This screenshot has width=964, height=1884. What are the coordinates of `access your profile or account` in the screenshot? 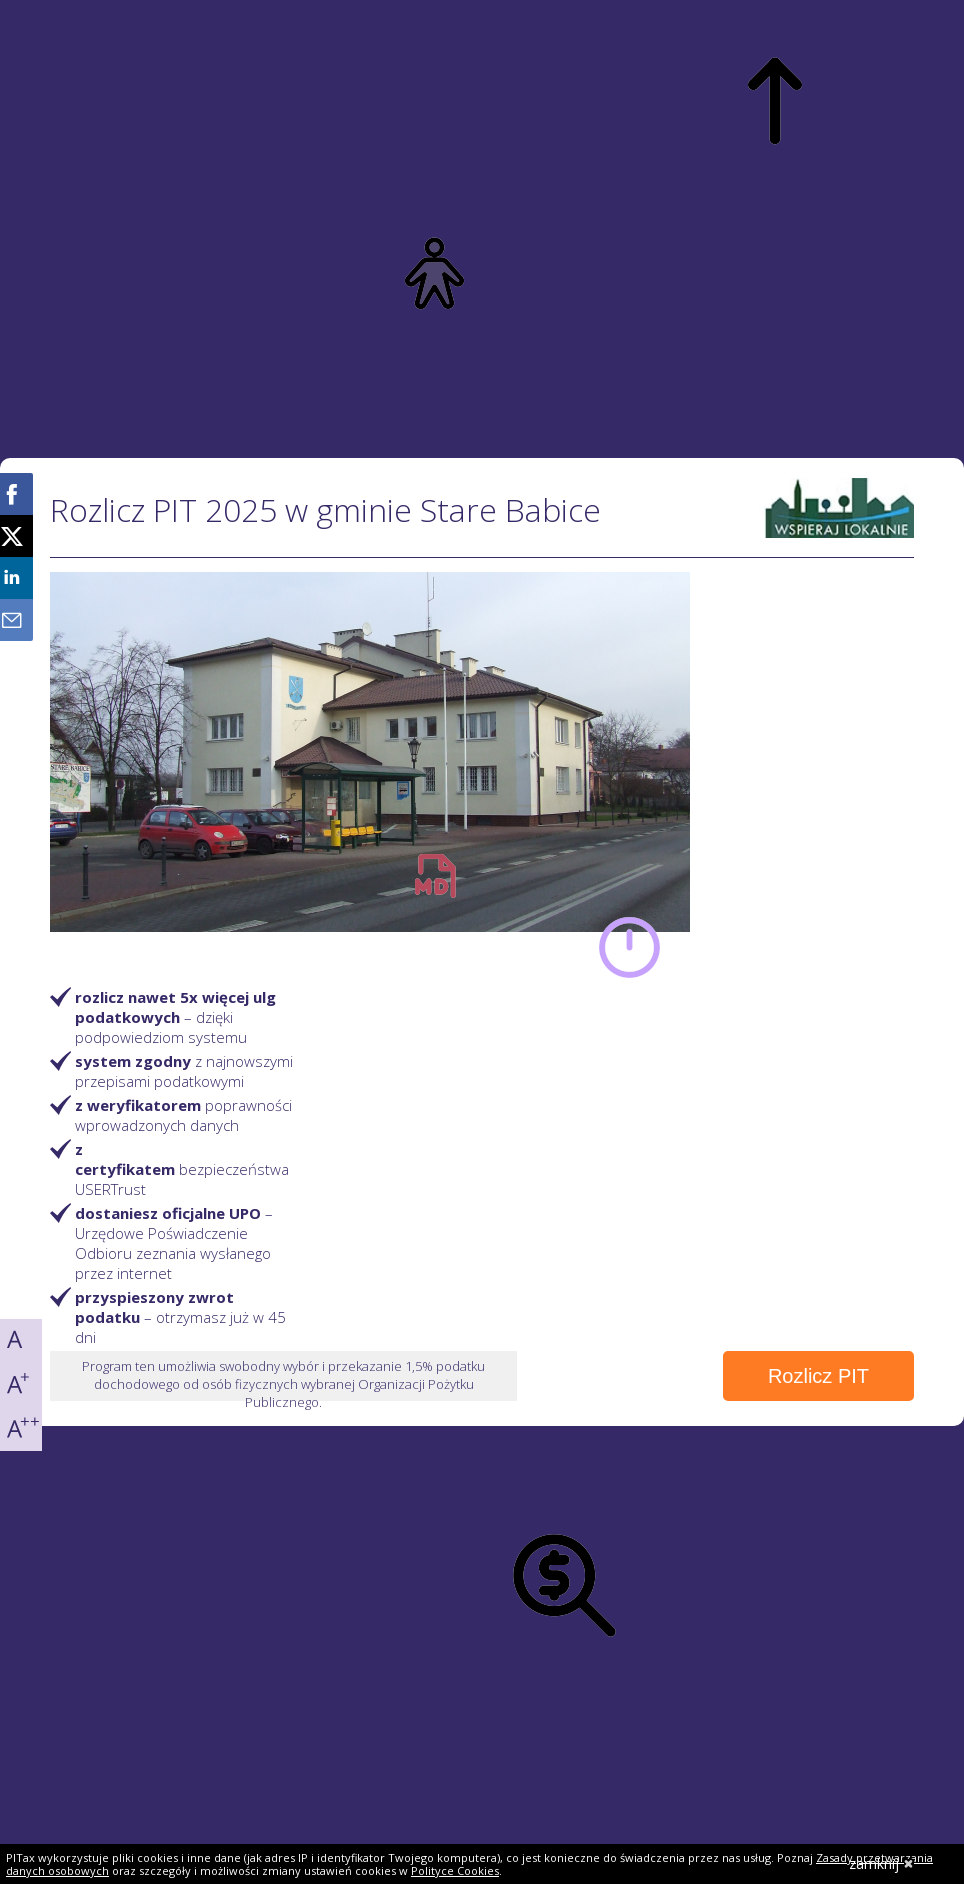 It's located at (434, 274).